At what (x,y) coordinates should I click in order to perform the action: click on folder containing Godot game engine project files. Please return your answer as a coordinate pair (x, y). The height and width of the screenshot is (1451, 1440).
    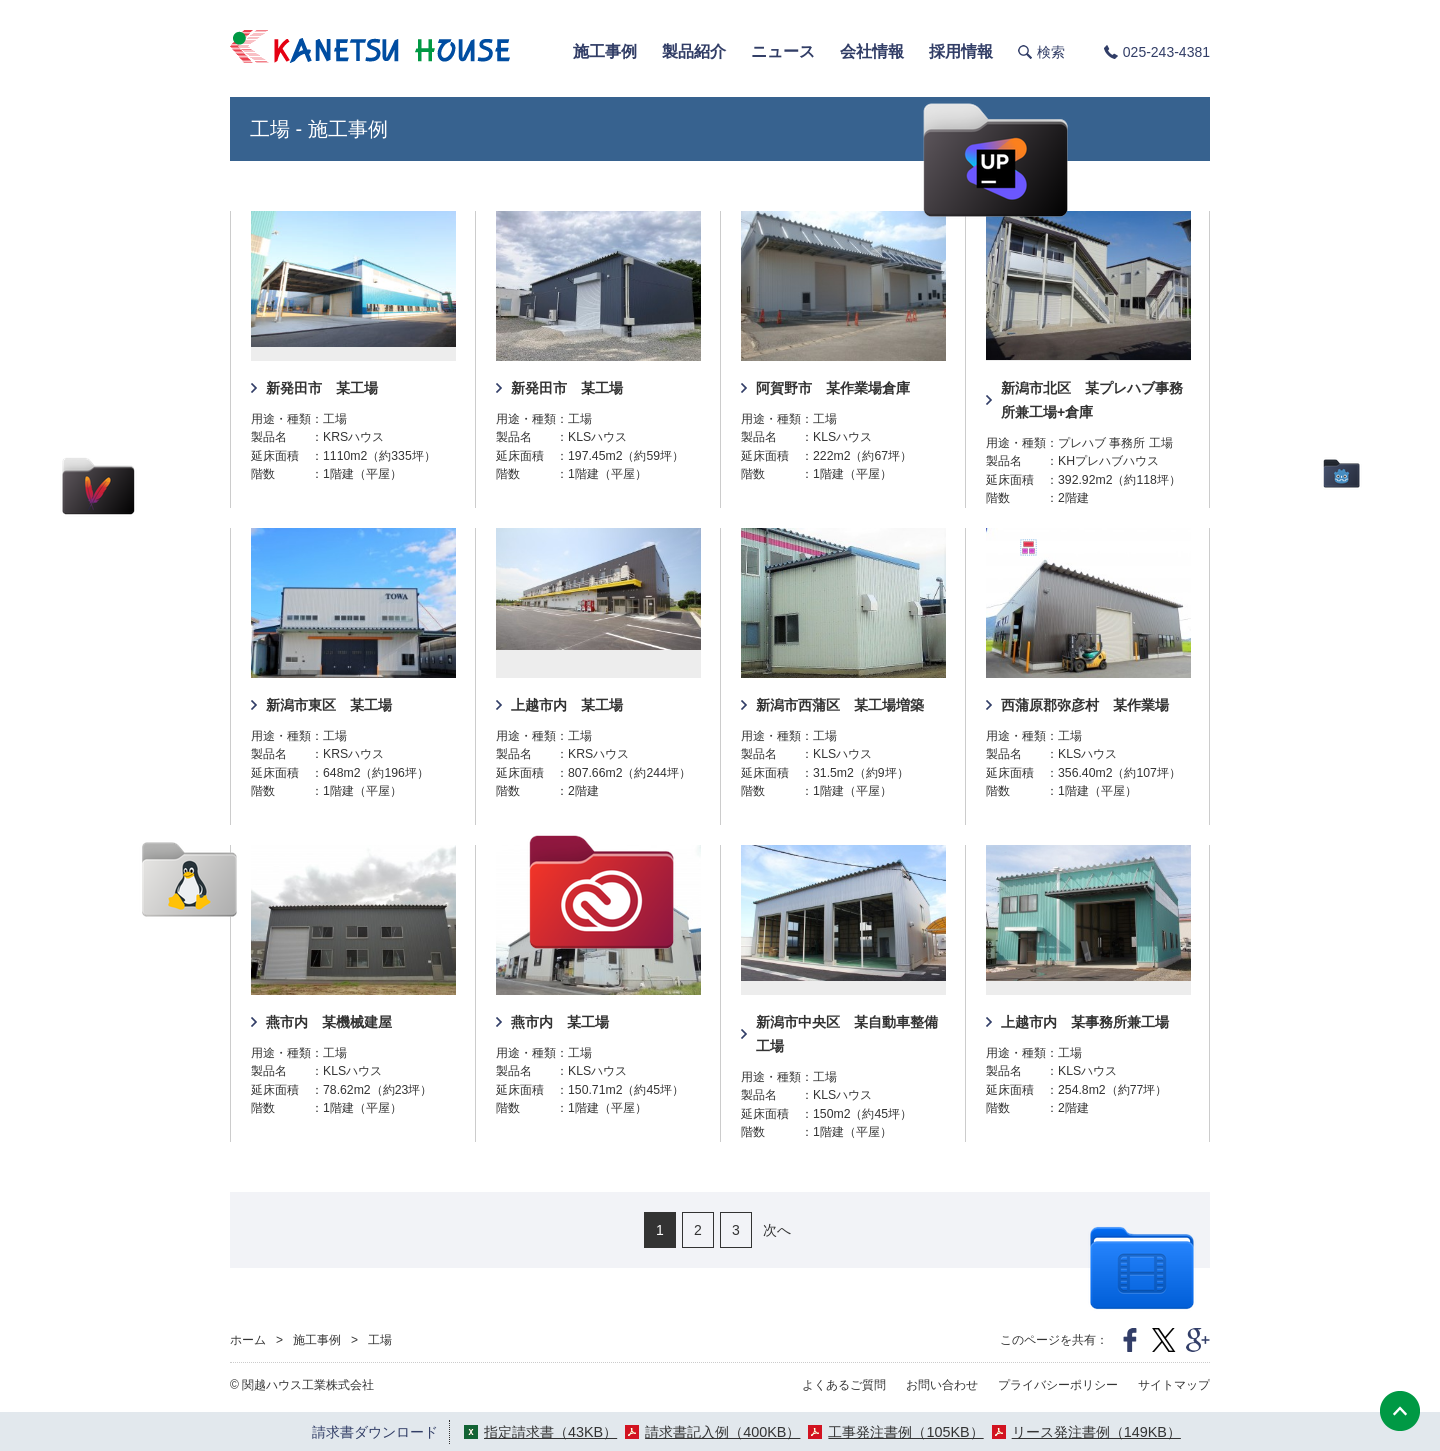
    Looking at the image, I should click on (1341, 474).